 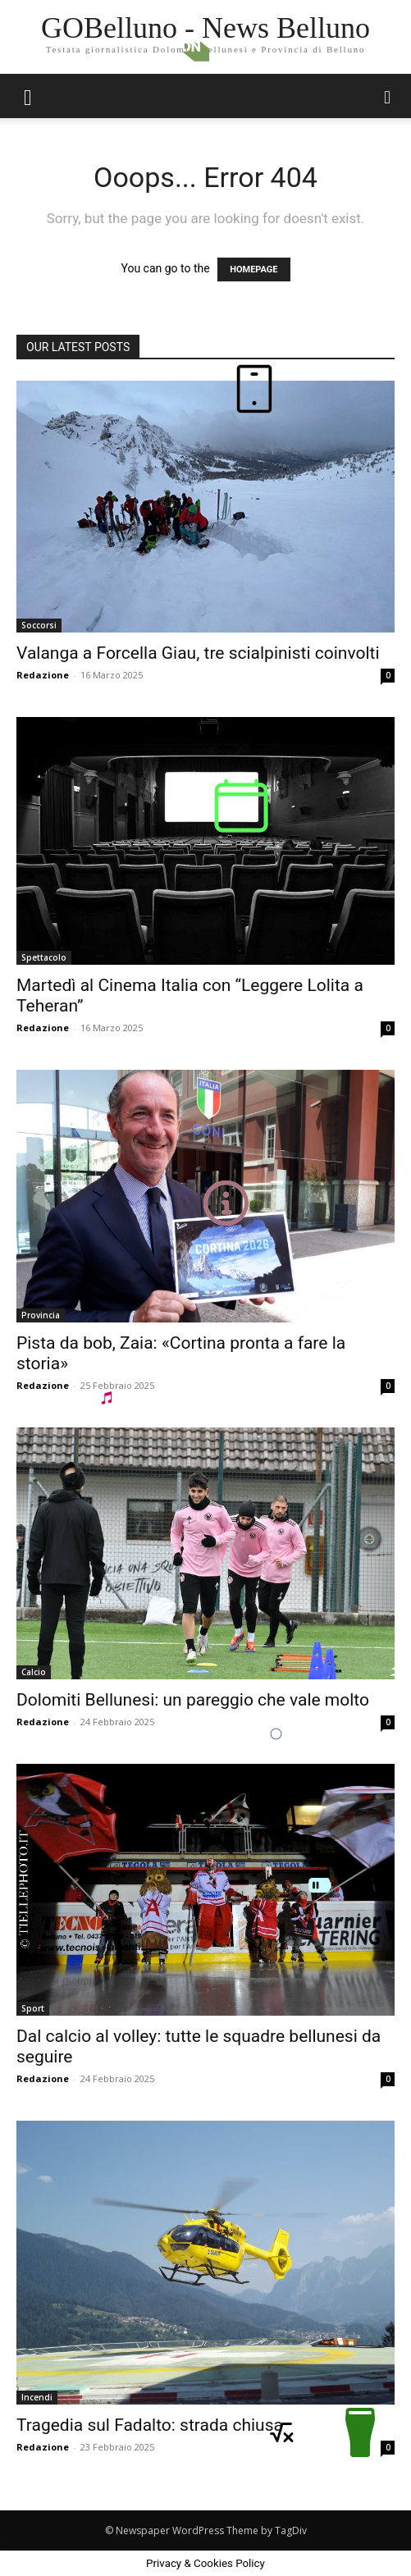 I want to click on access calculator or math functions, so click(x=282, y=2432).